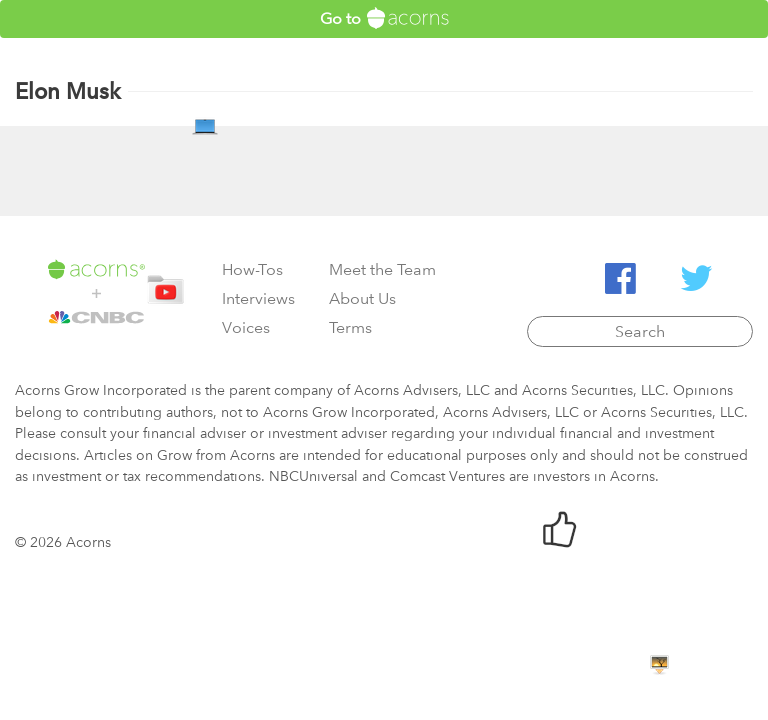  What do you see at coordinates (659, 664) in the screenshot?
I see `insert an image into the document` at bounding box center [659, 664].